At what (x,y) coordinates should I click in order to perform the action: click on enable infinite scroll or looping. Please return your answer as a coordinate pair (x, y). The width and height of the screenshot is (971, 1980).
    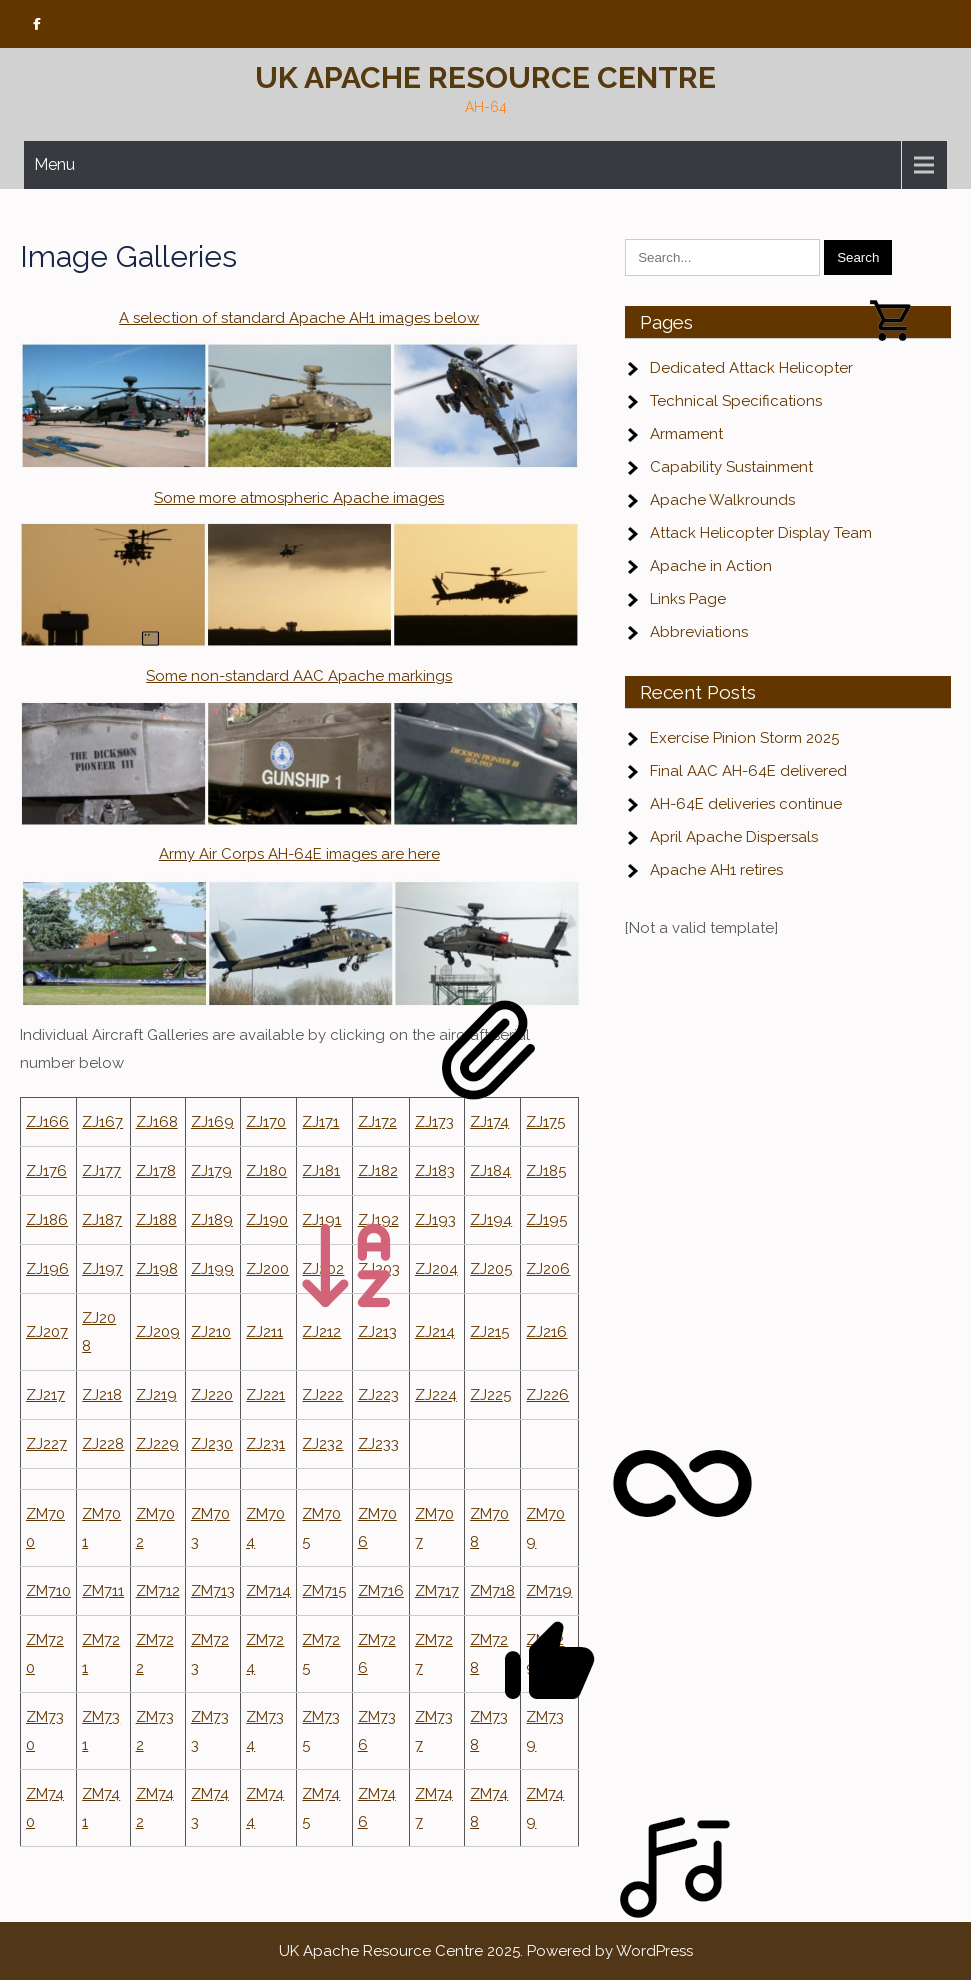
    Looking at the image, I should click on (682, 1483).